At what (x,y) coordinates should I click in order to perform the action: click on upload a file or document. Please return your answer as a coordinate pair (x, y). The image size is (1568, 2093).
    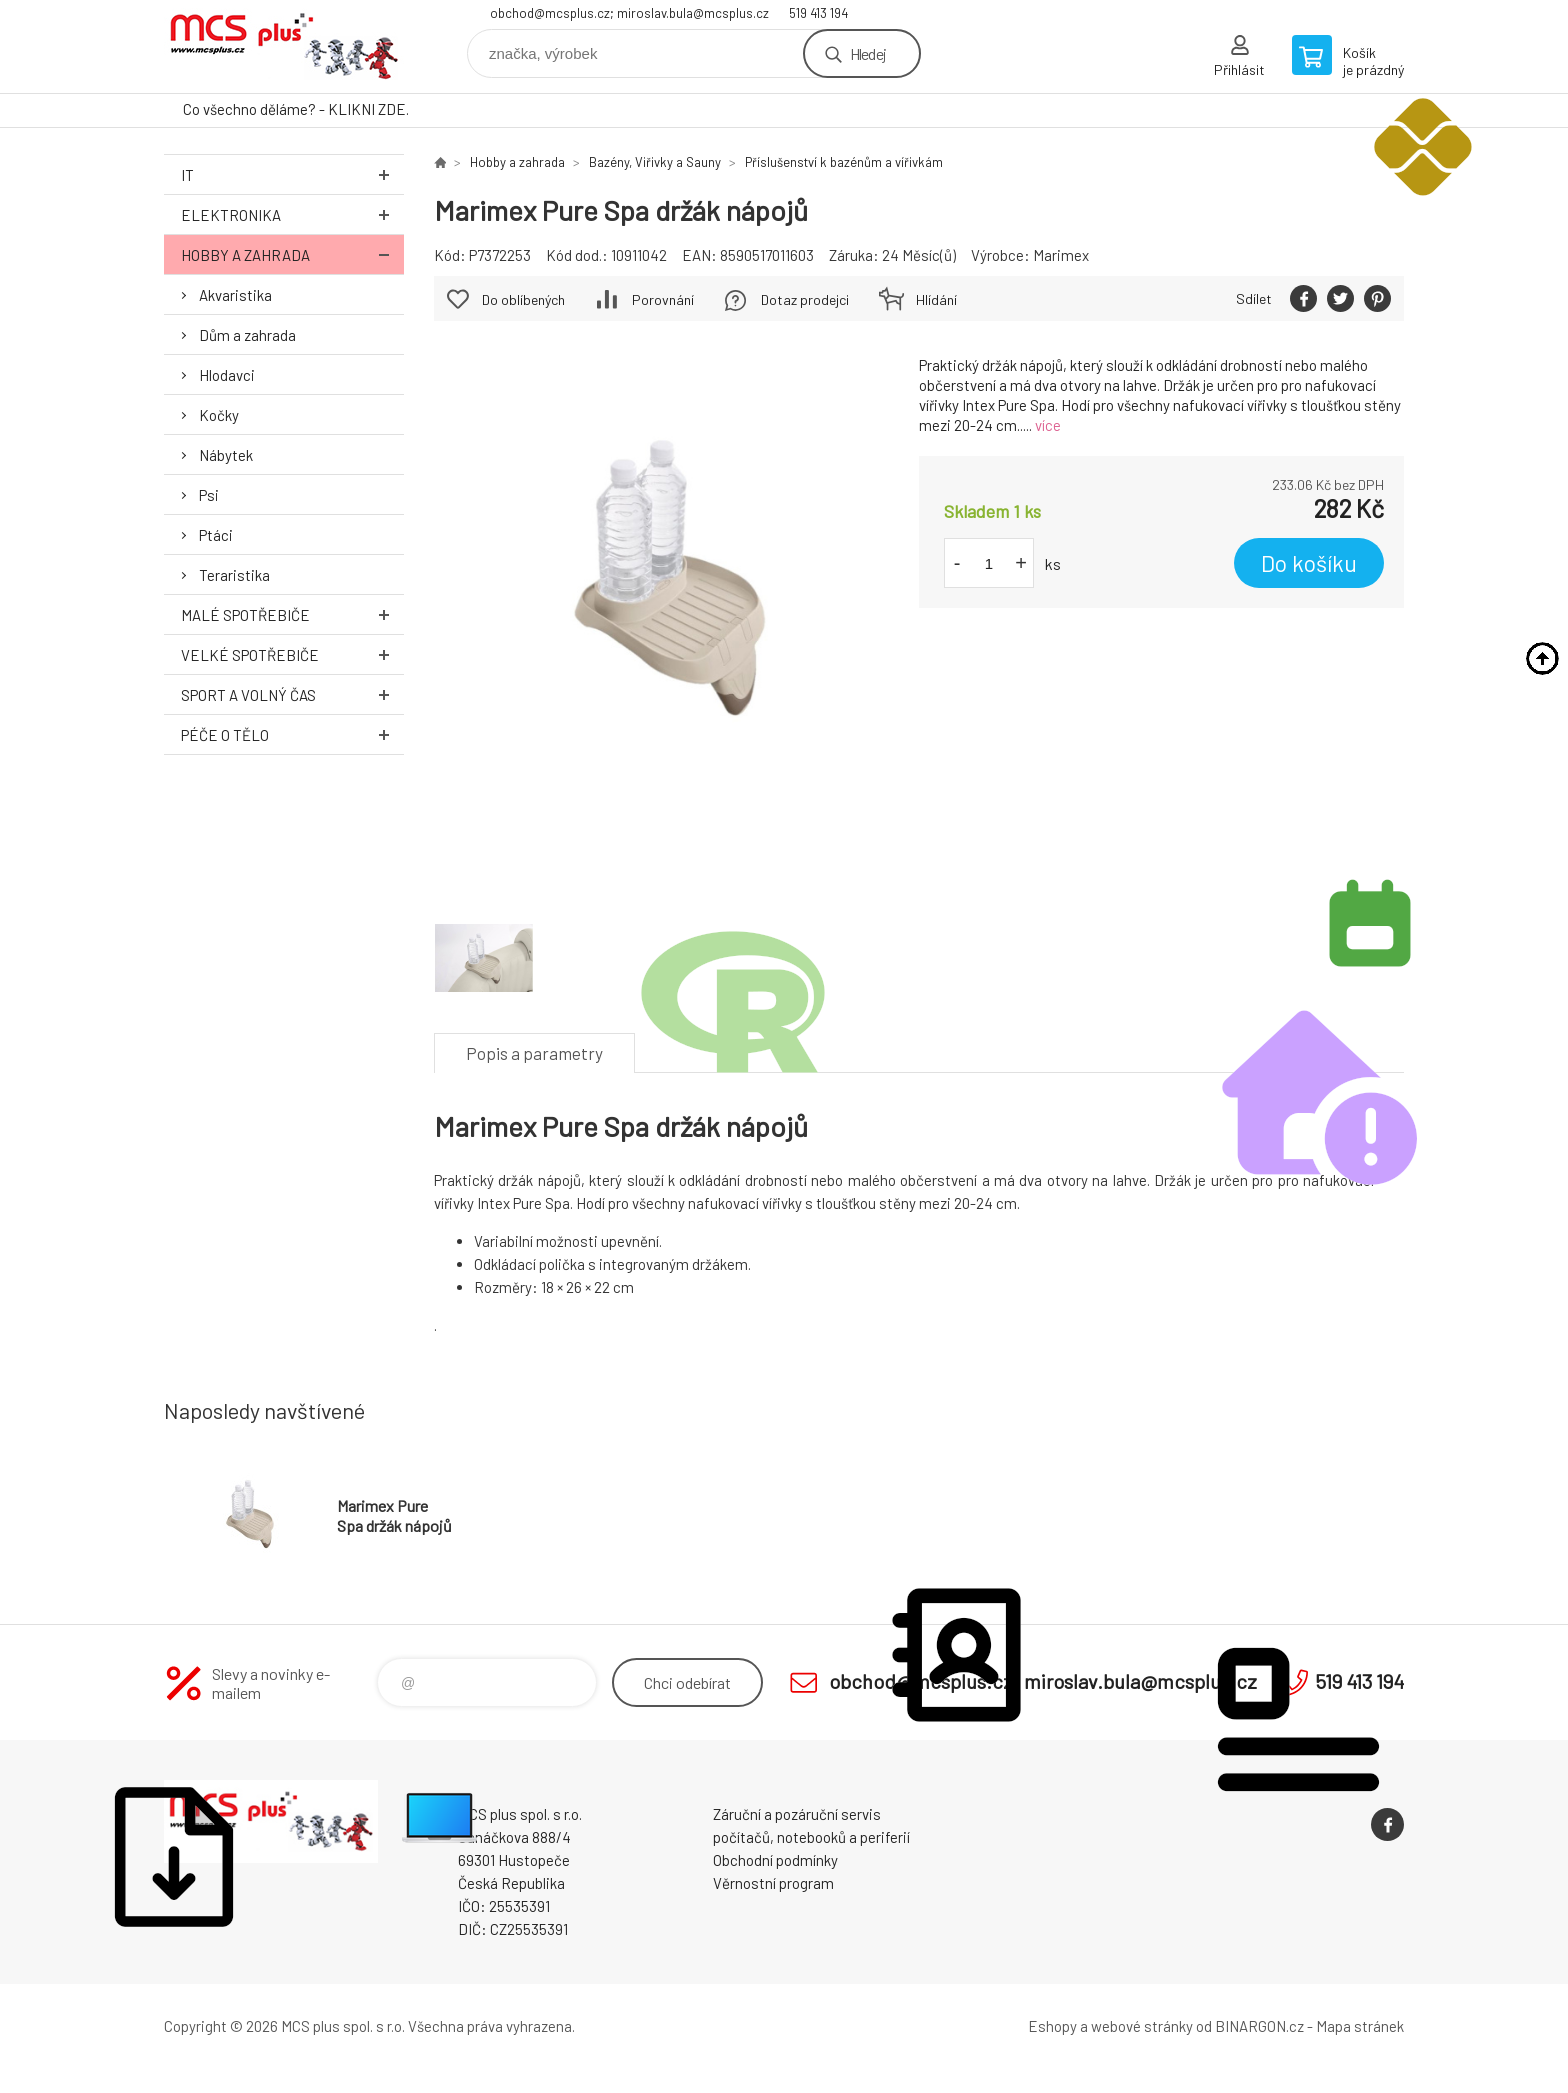
    Looking at the image, I should click on (1542, 658).